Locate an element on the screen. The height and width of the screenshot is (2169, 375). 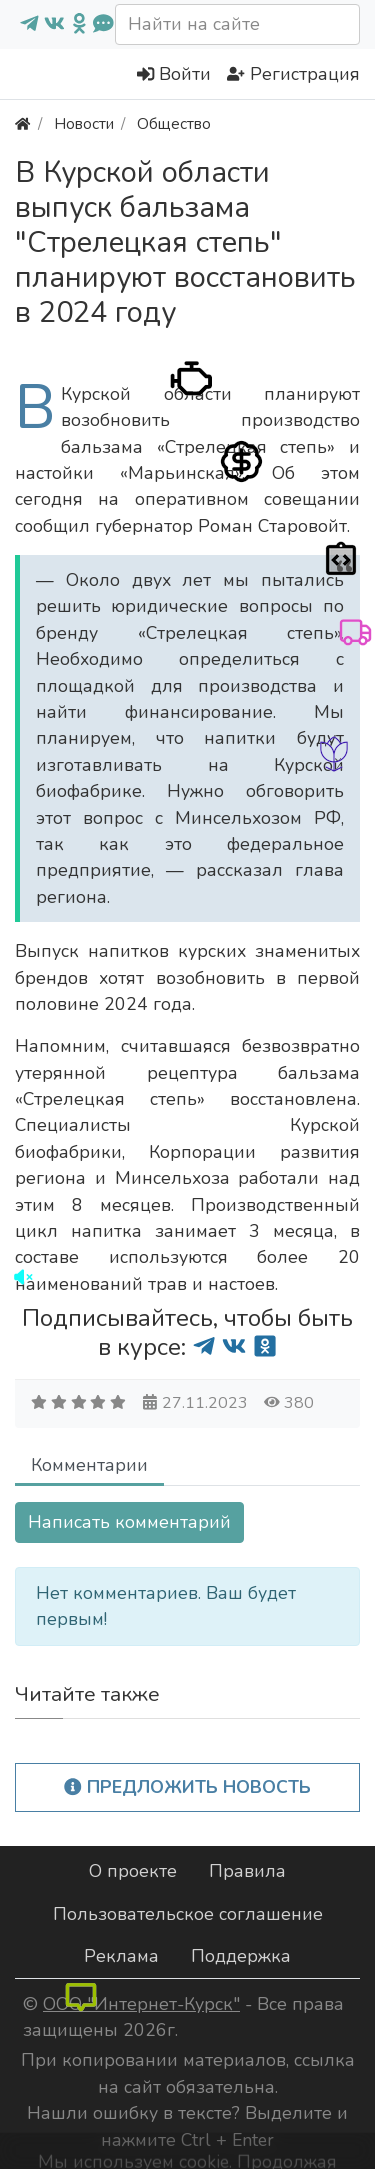
track your delivery or shipment is located at coordinates (355, 631).